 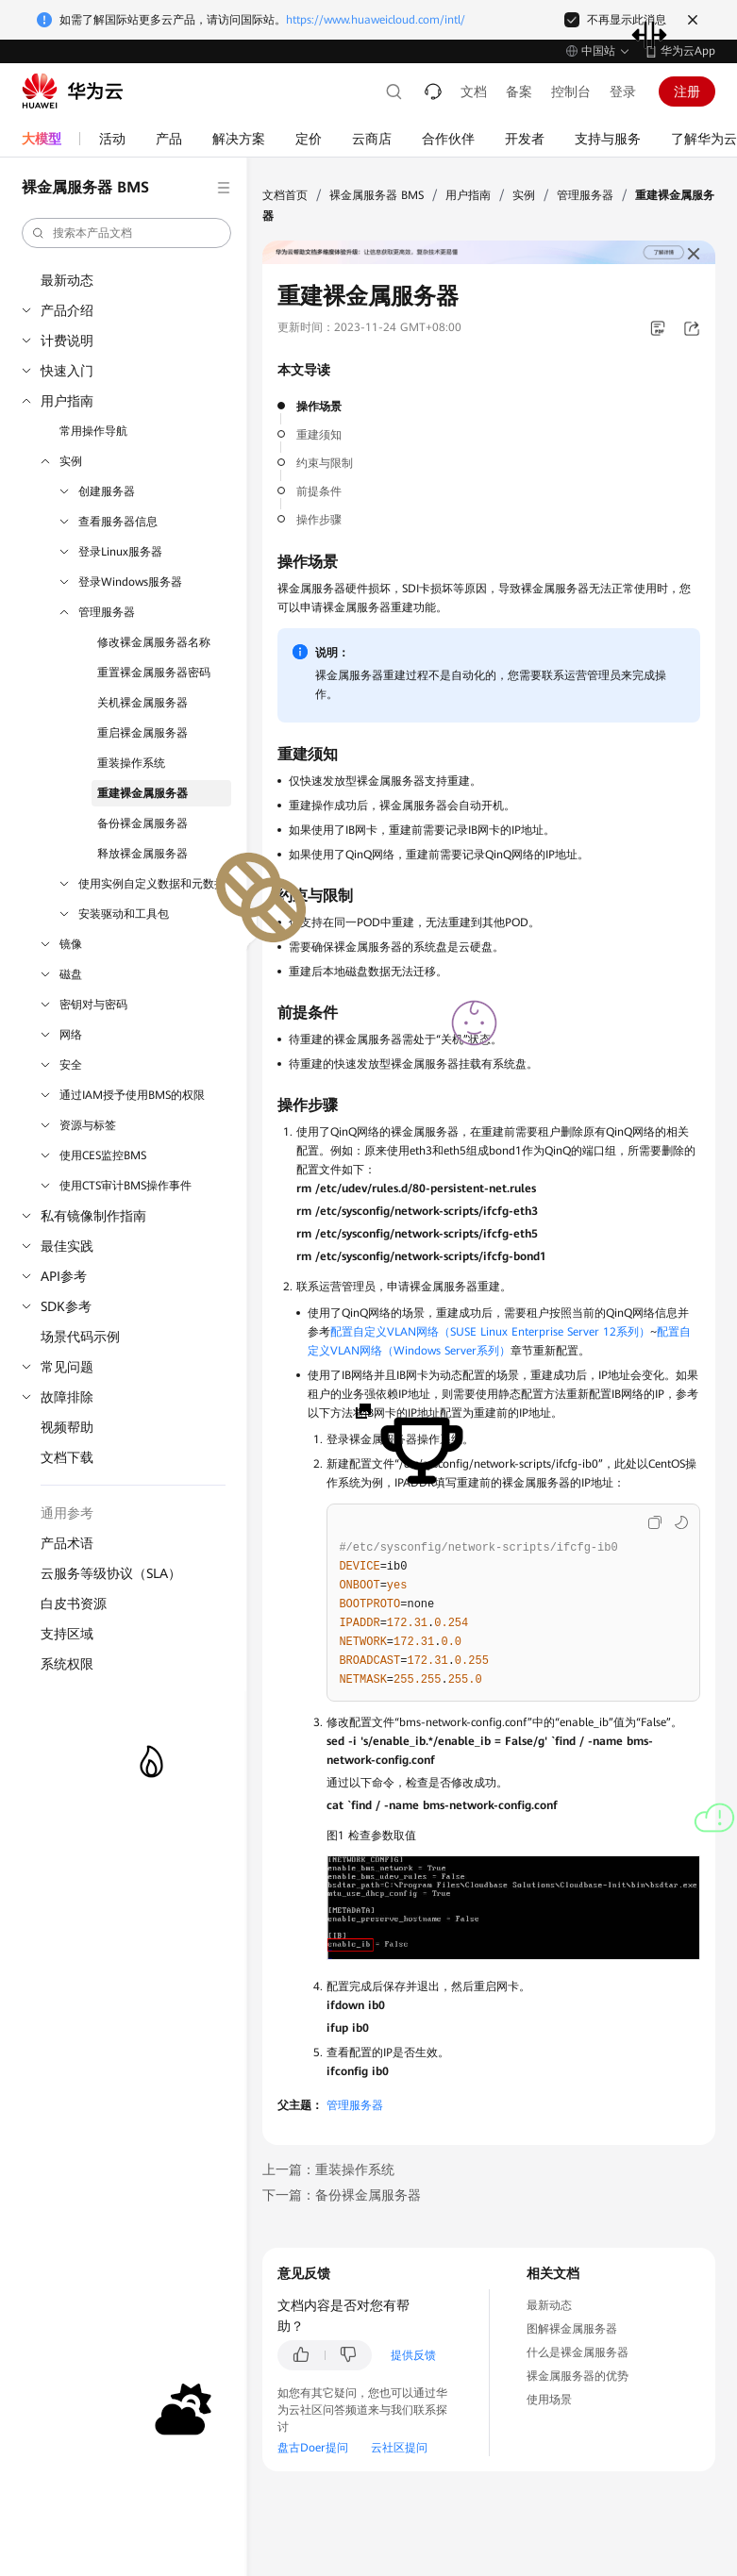 I want to click on view trending or hot content, so click(x=151, y=1761).